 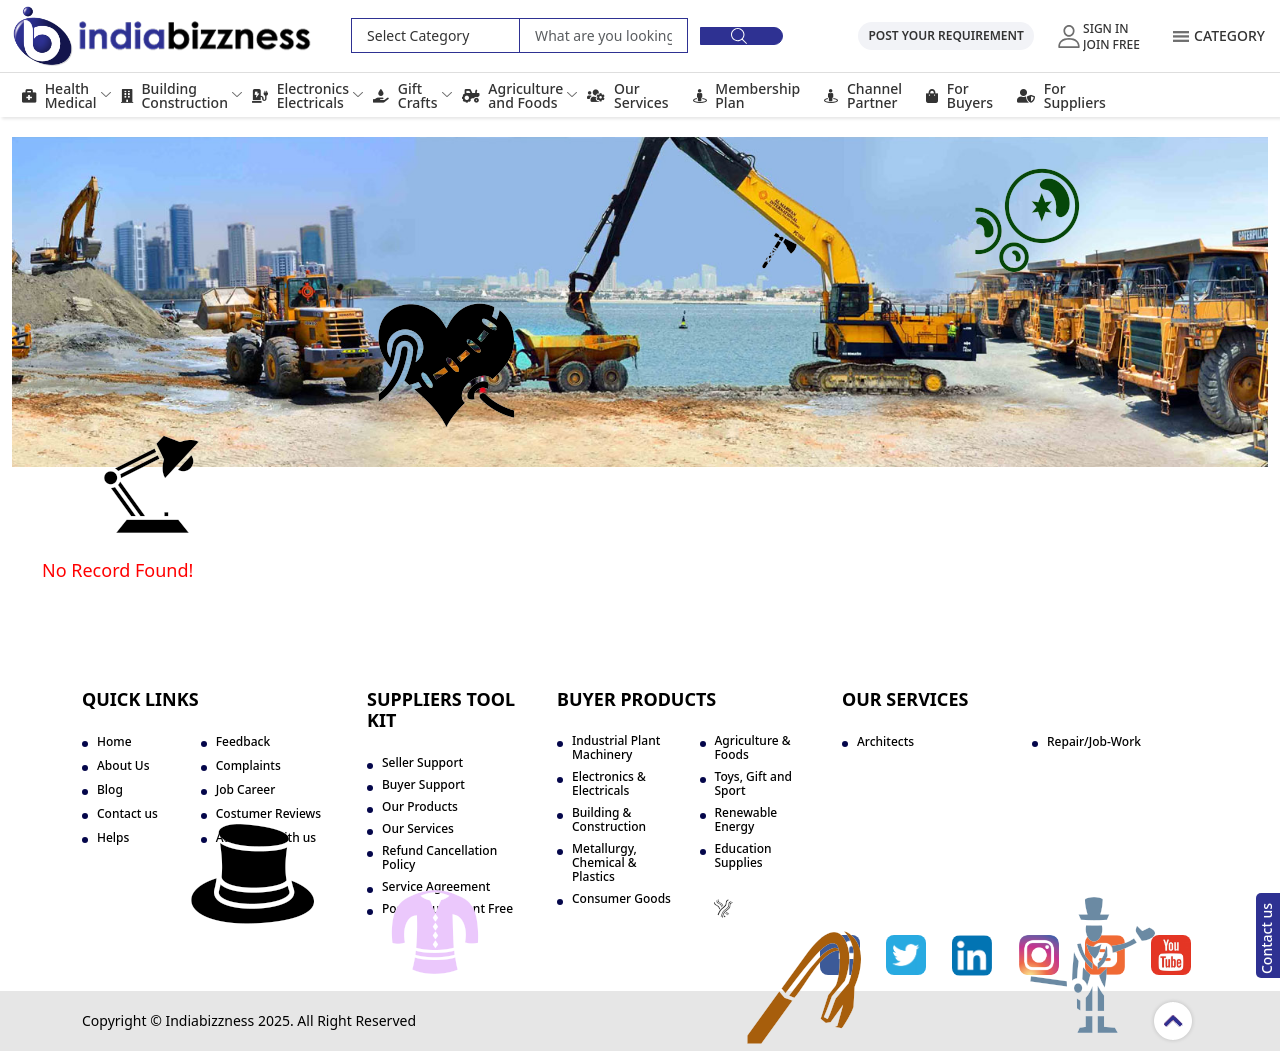 I want to click on circus or entertainment category, so click(x=1095, y=965).